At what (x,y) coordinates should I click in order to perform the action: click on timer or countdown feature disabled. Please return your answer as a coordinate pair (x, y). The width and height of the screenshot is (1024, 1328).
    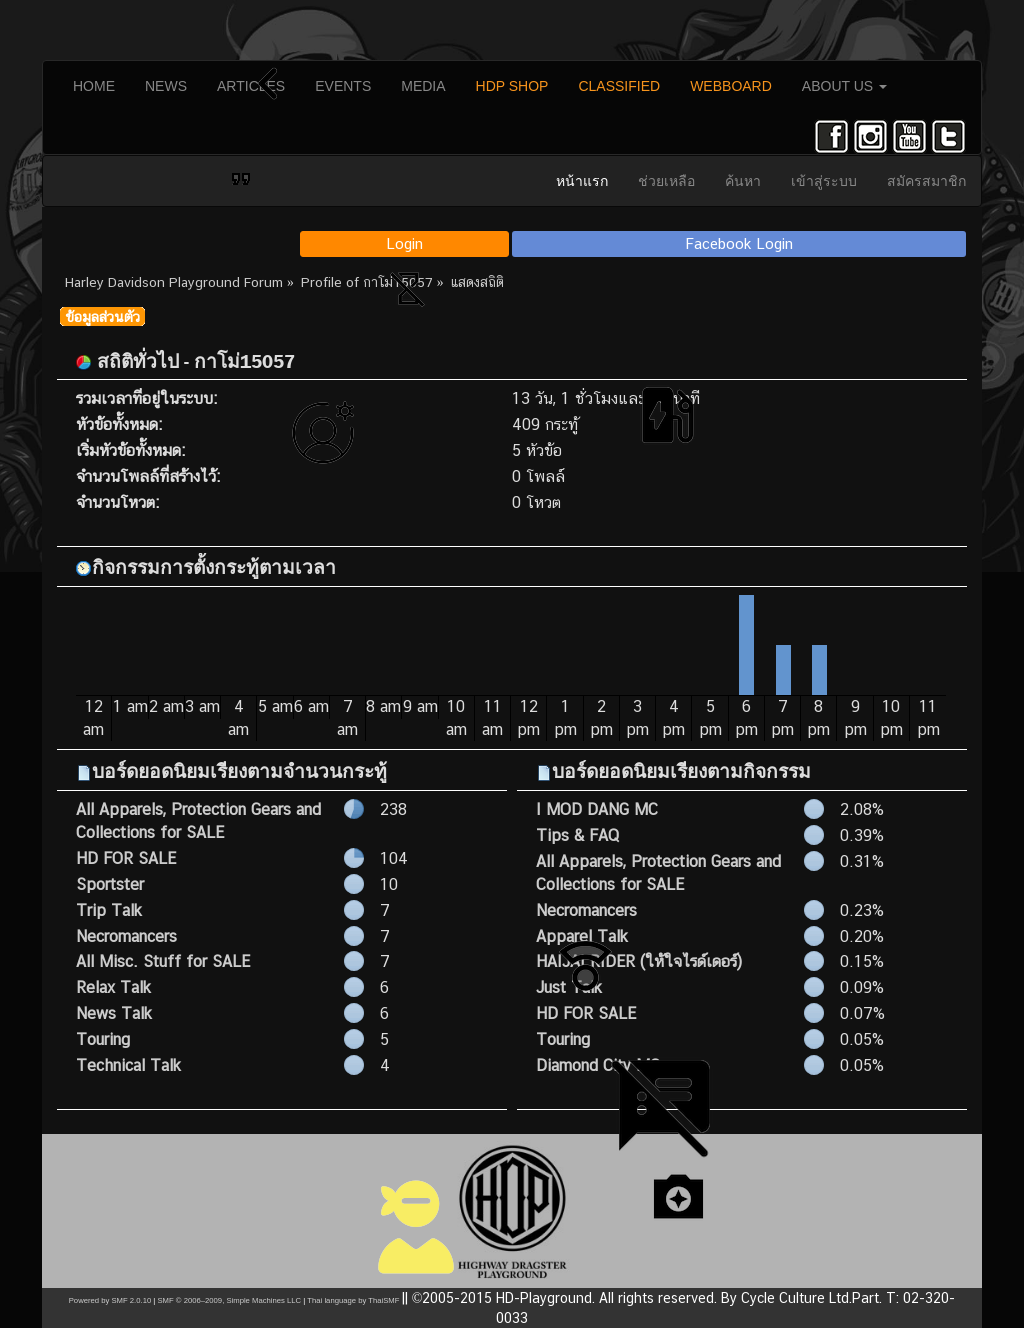
    Looking at the image, I should click on (408, 288).